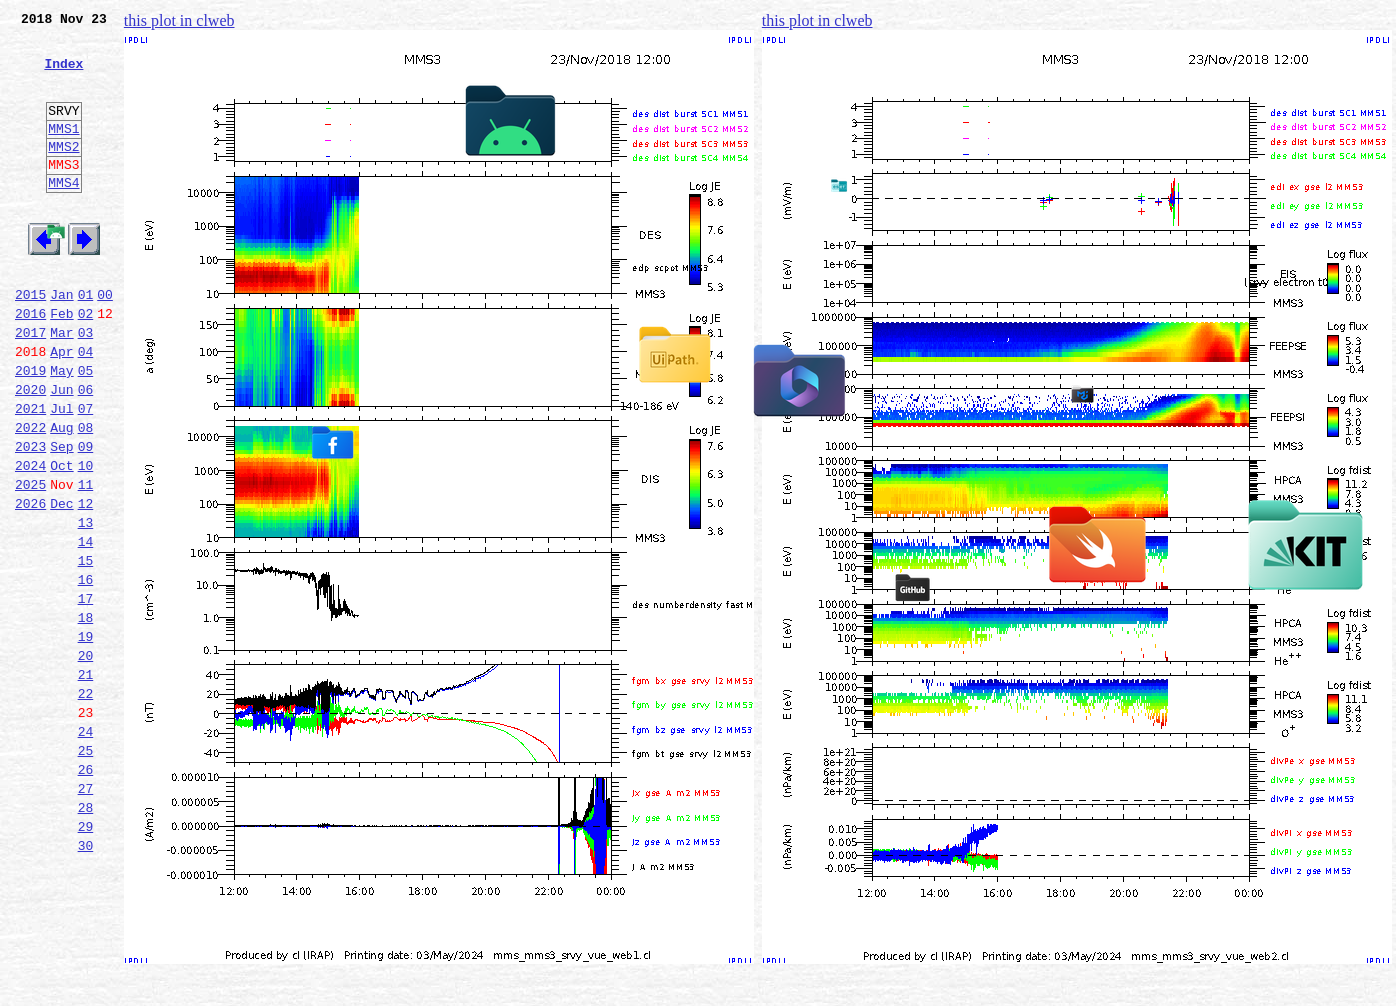 This screenshot has width=1396, height=1006. What do you see at coordinates (674, 356) in the screenshot?
I see `open folder containing UiPath automation projects` at bounding box center [674, 356].